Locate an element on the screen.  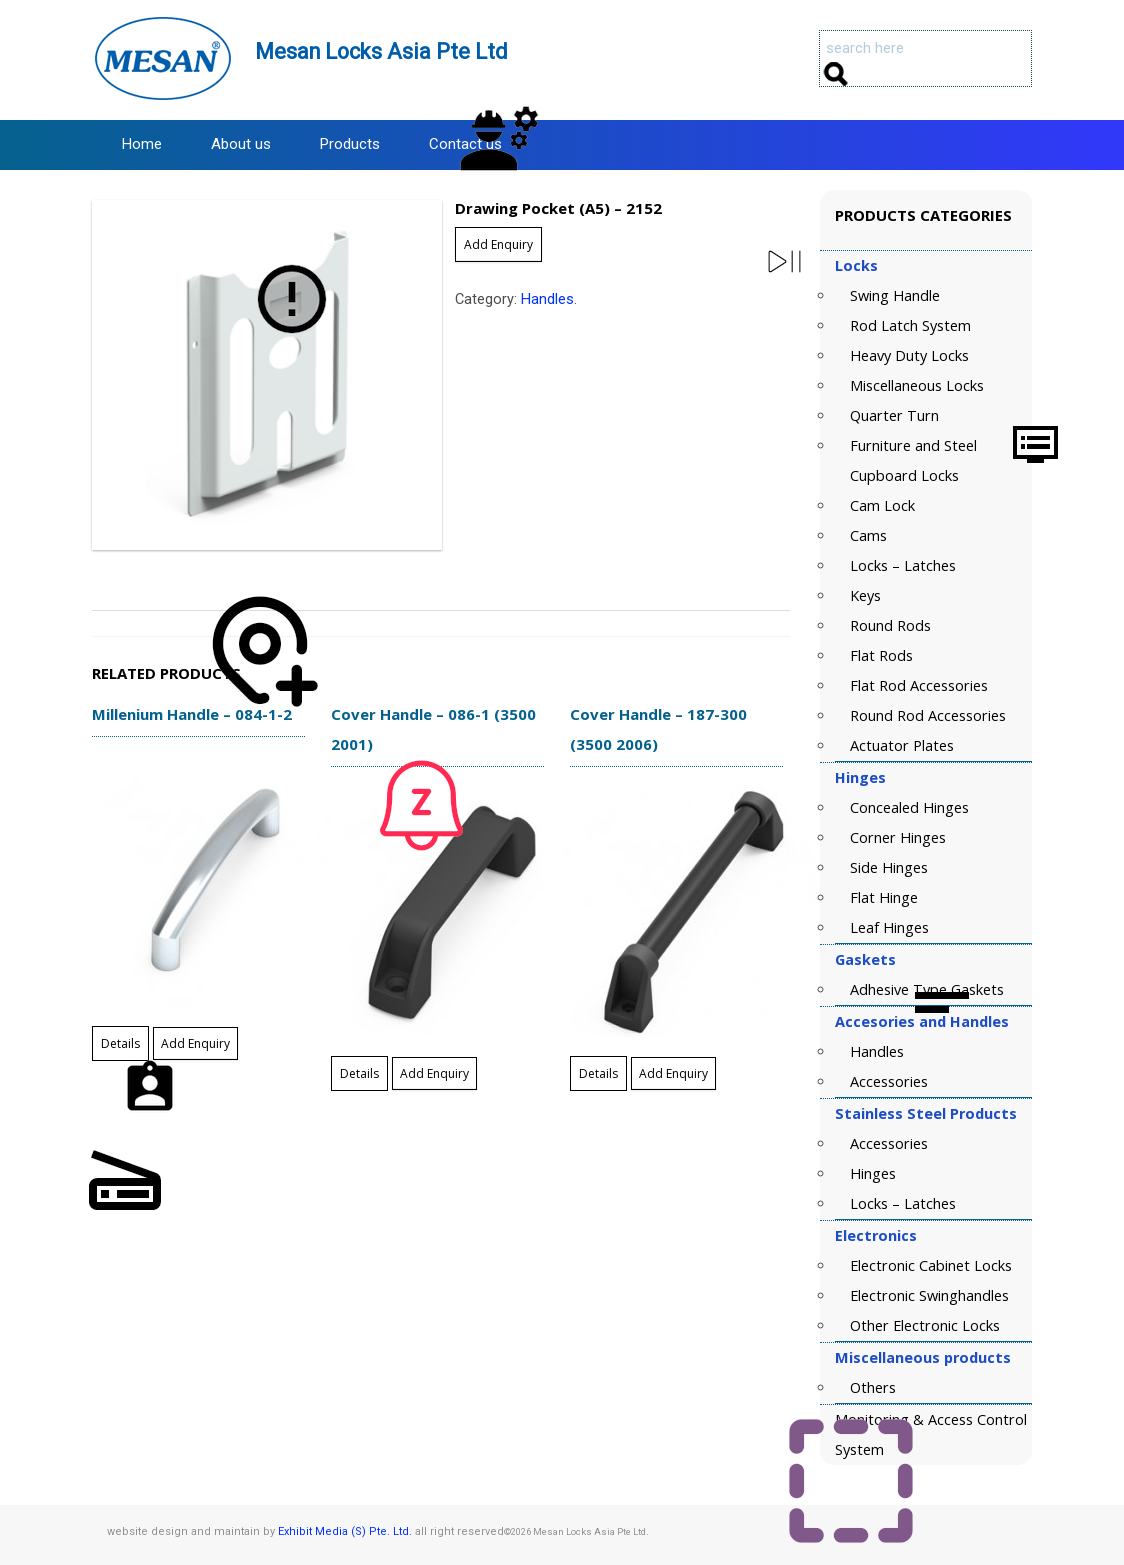
enter a short text response is located at coordinates (942, 1002).